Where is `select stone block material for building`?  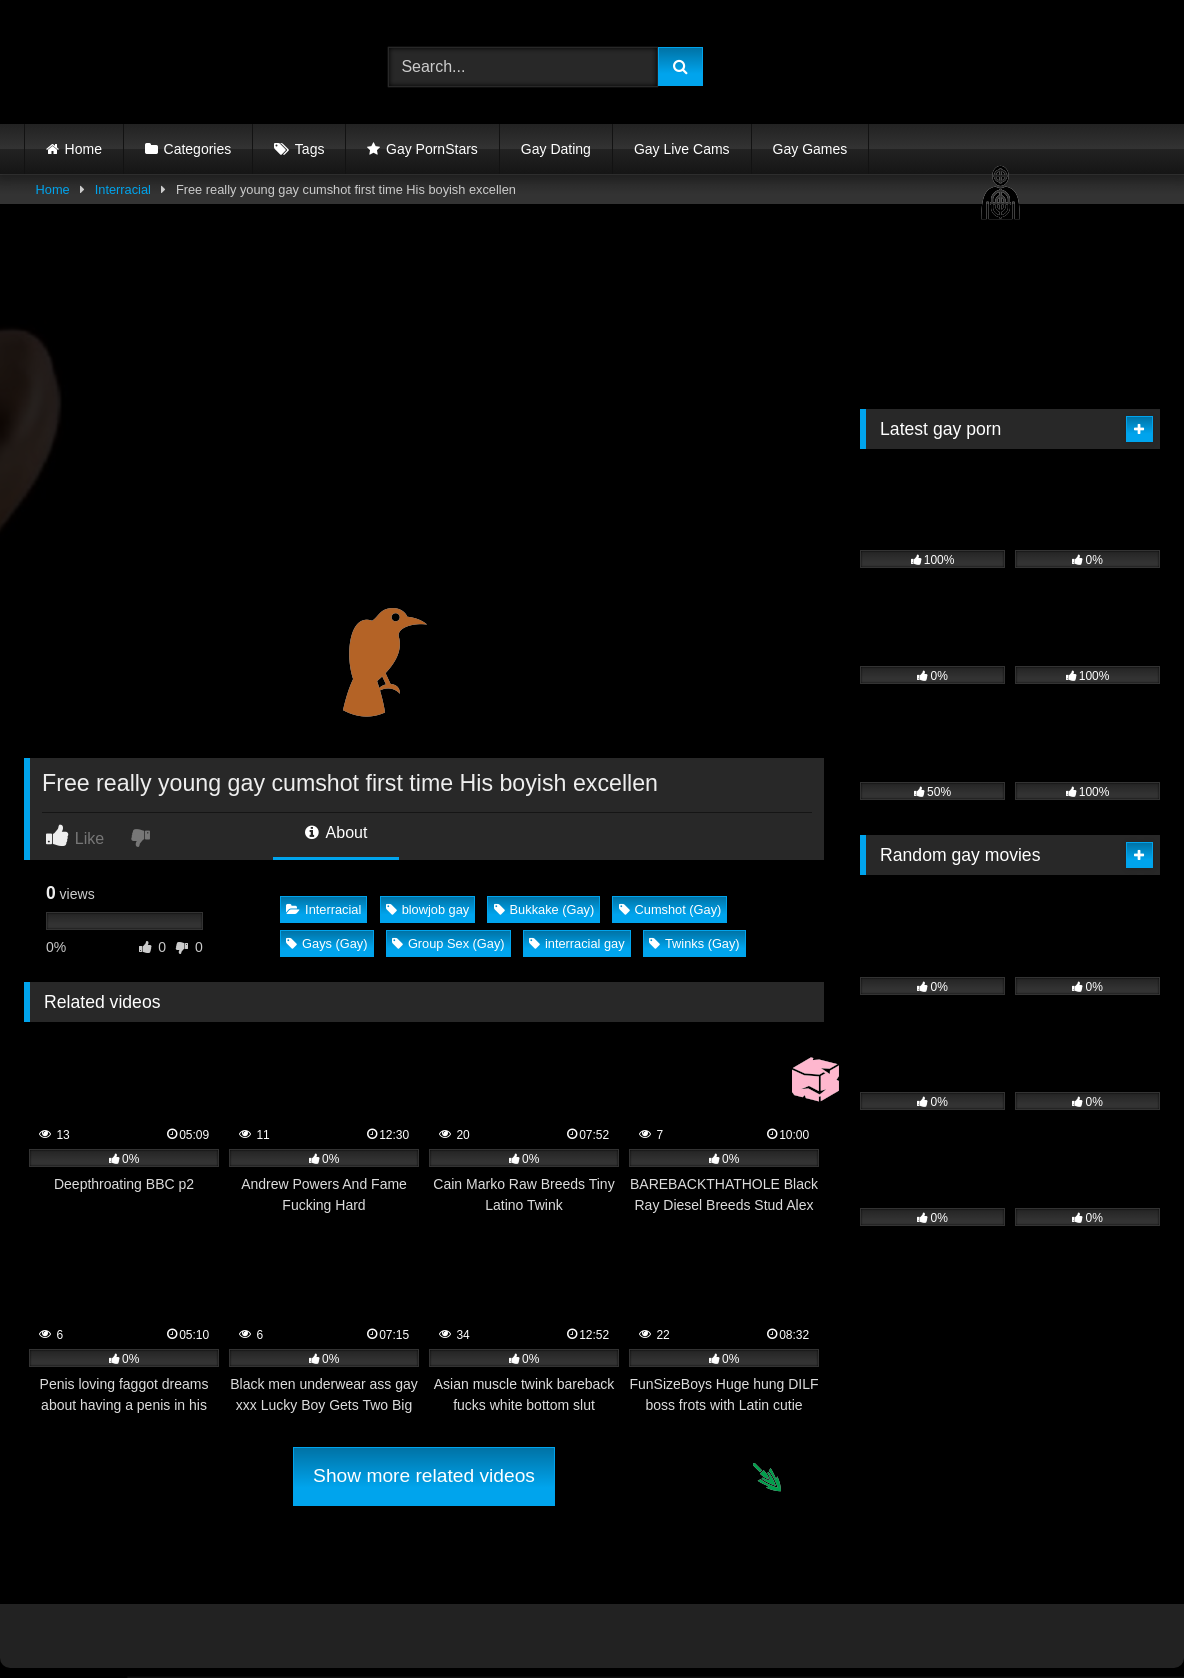
select stone block material for building is located at coordinates (815, 1078).